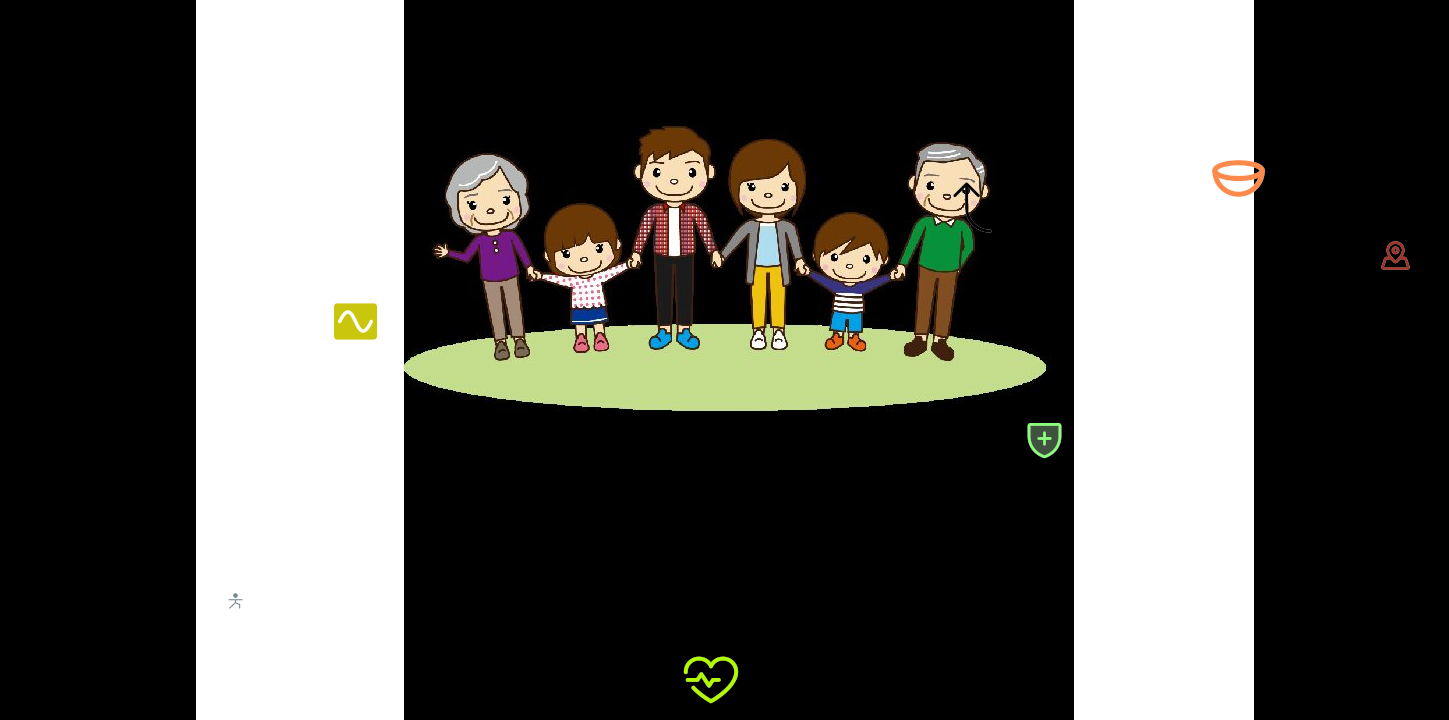  Describe the element at coordinates (1395, 255) in the screenshot. I see `view pinned location on map` at that location.